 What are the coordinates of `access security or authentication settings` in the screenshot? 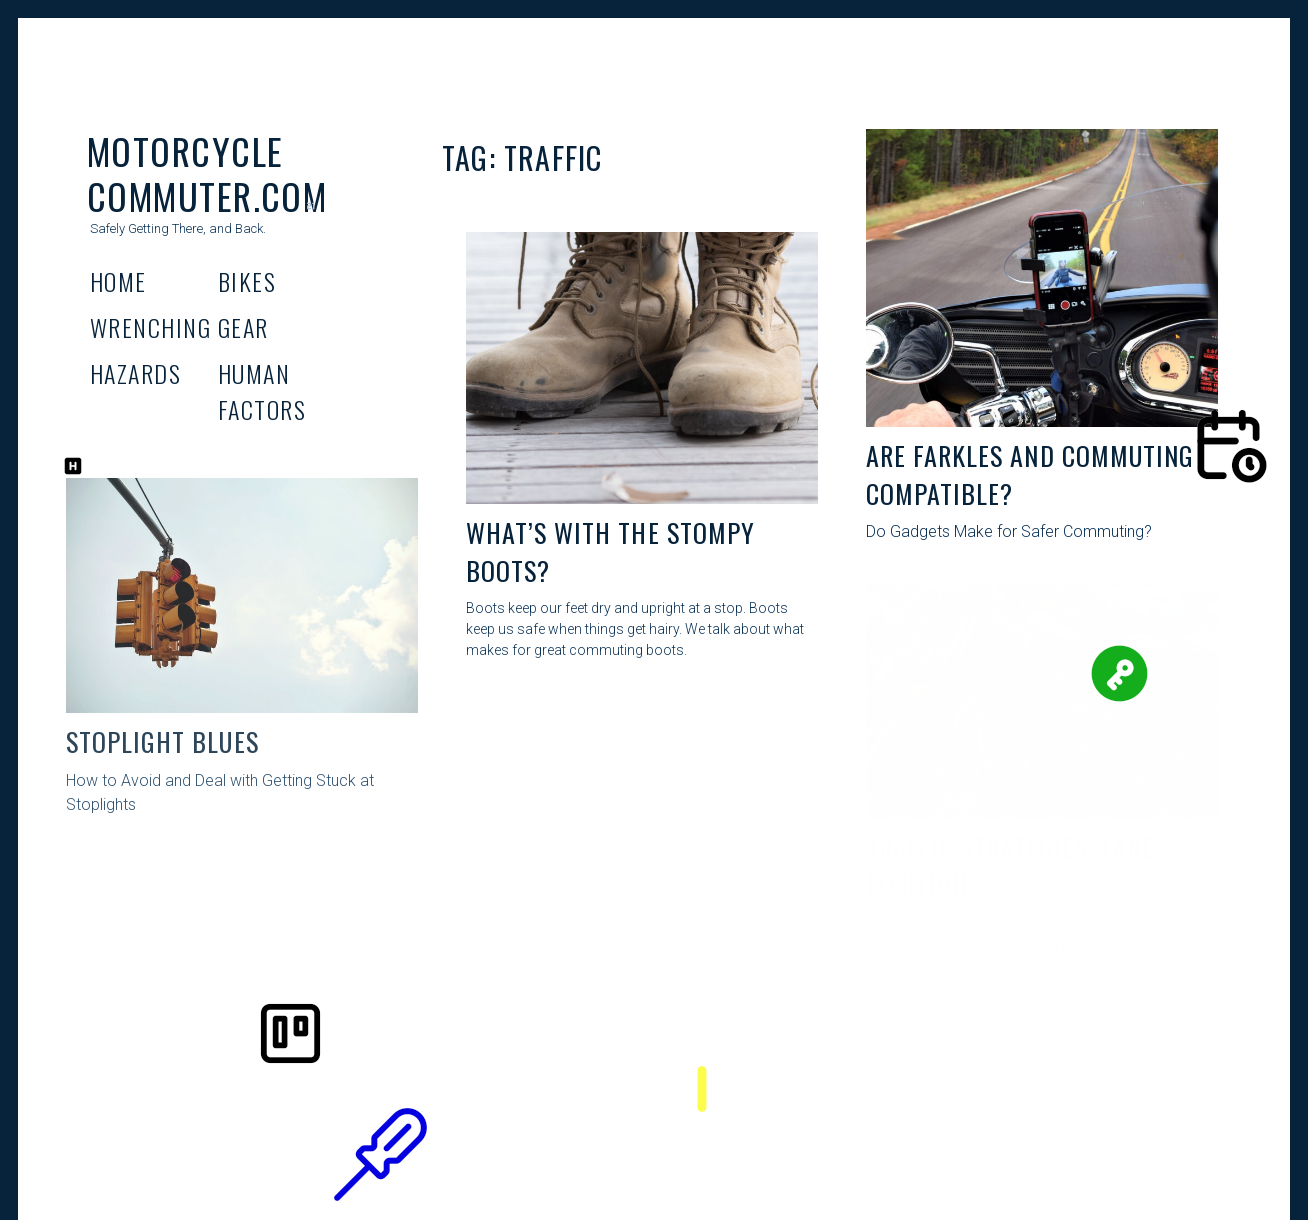 It's located at (1119, 673).